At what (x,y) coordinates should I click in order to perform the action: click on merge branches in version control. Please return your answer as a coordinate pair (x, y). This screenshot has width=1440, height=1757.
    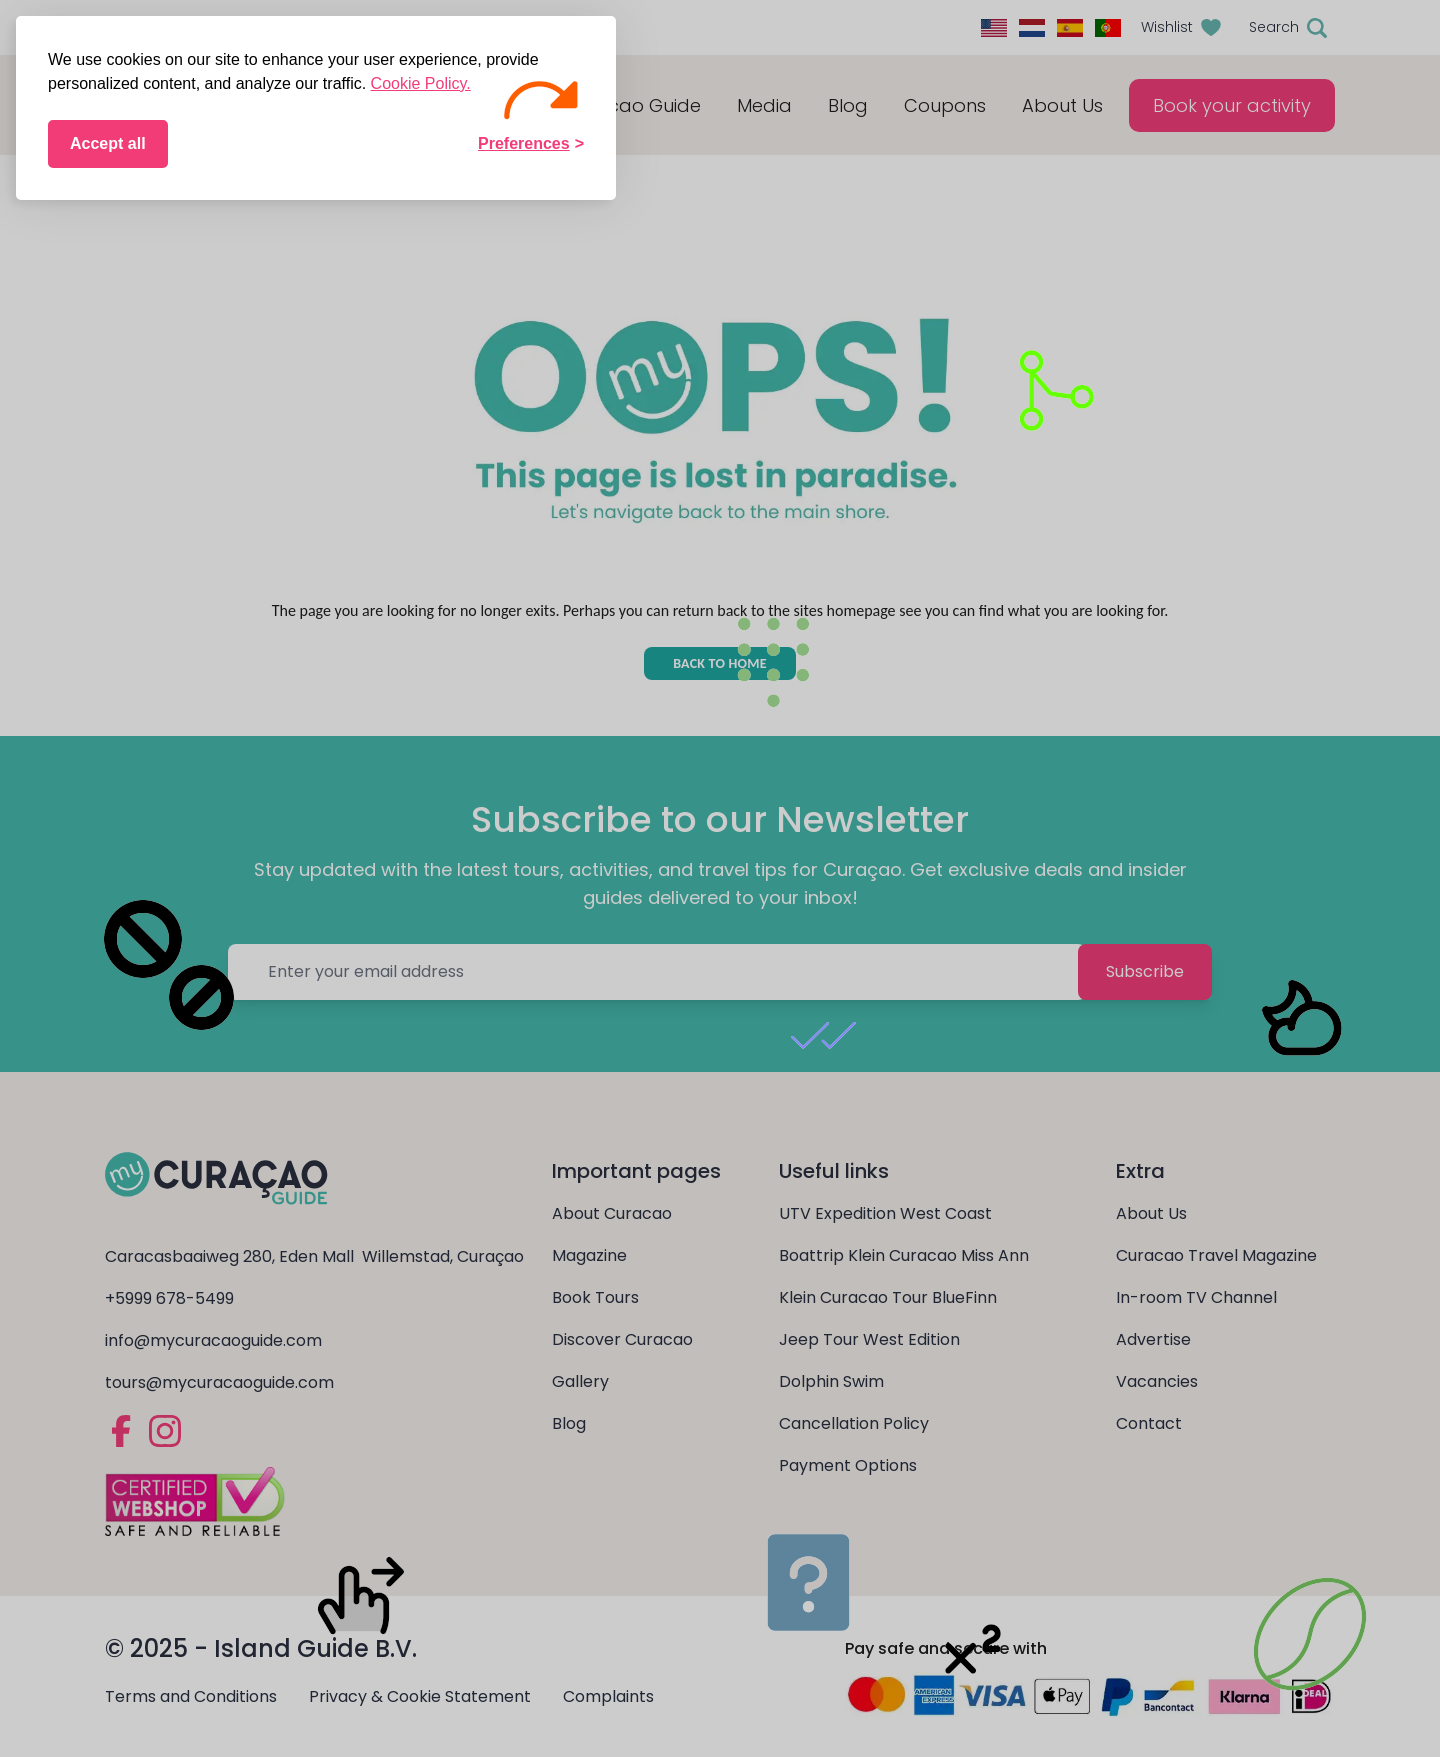
    Looking at the image, I should click on (1050, 390).